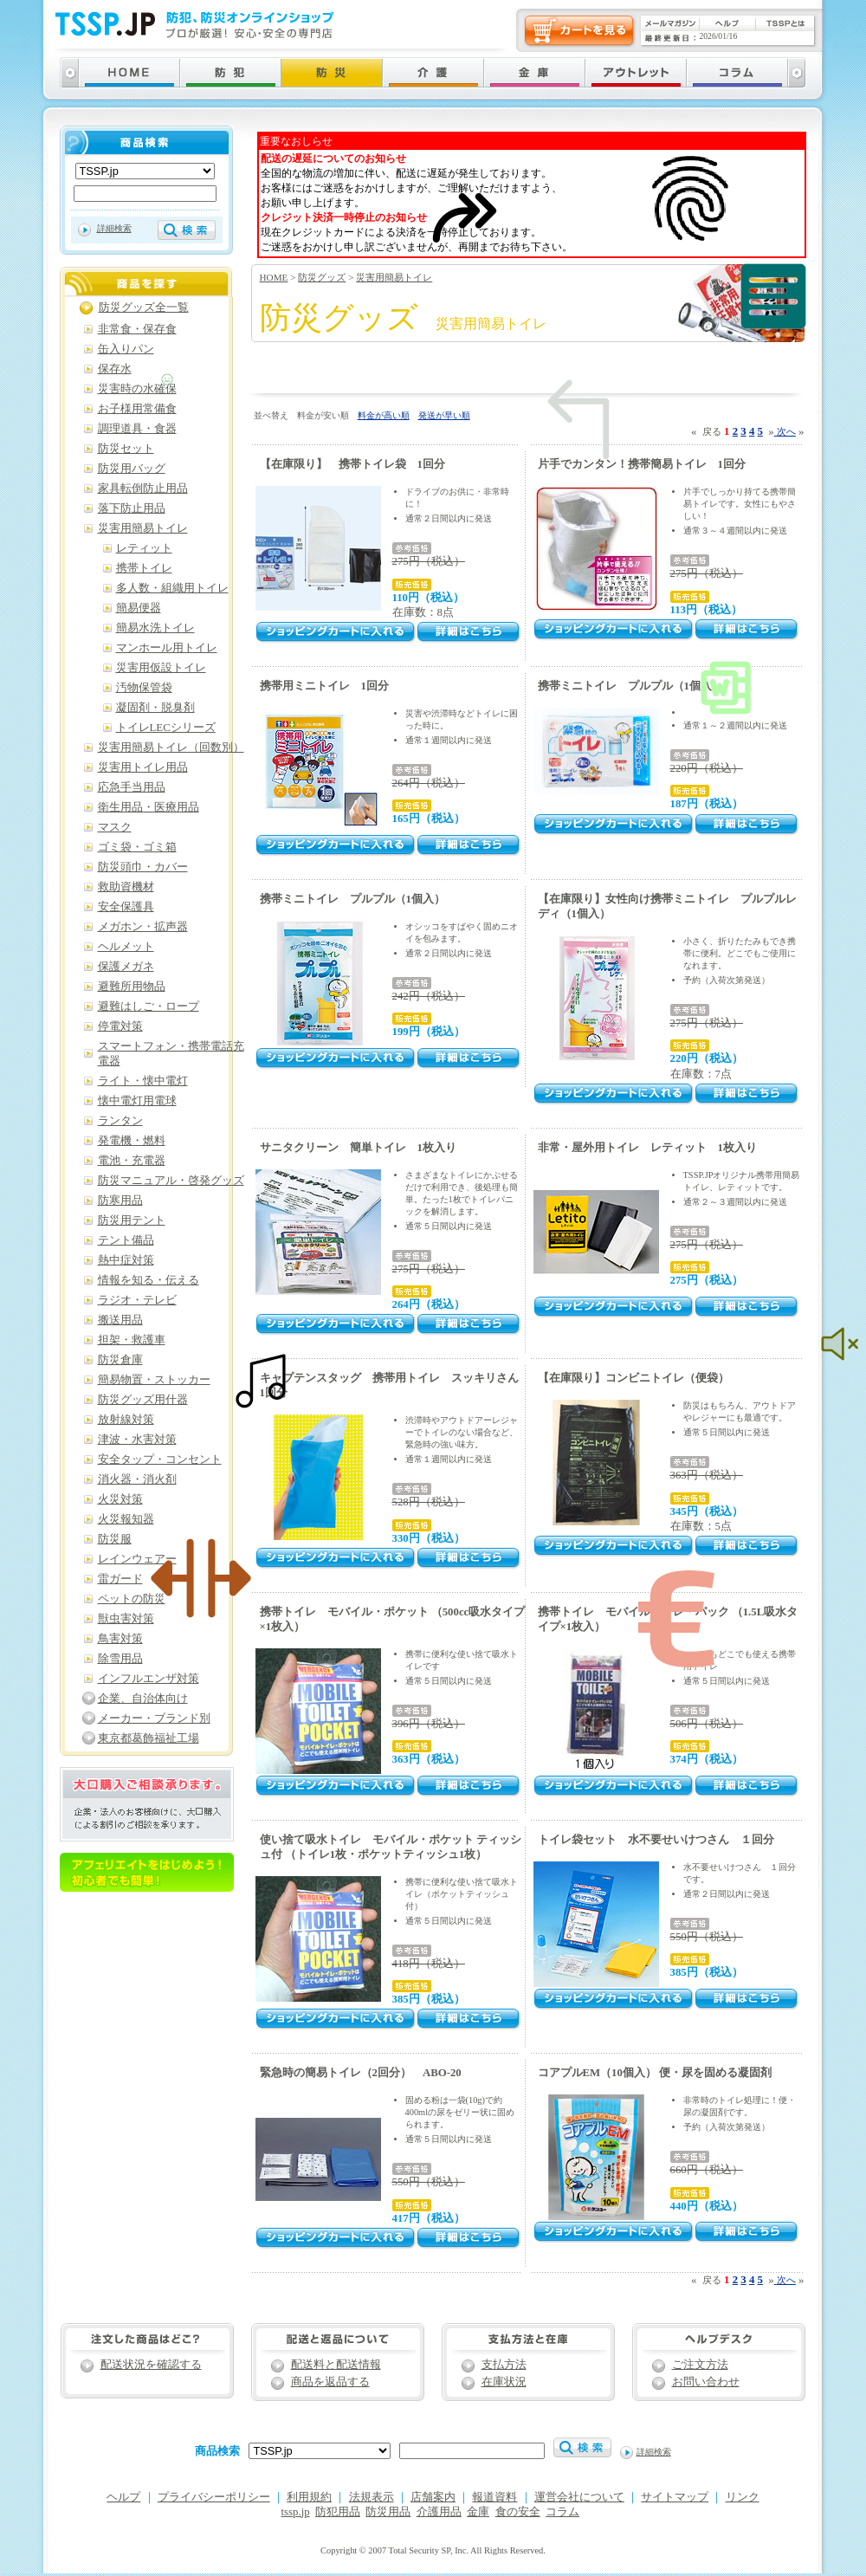 Image resolution: width=866 pixels, height=2576 pixels. What do you see at coordinates (581, 419) in the screenshot?
I see `go back to previous screen` at bounding box center [581, 419].